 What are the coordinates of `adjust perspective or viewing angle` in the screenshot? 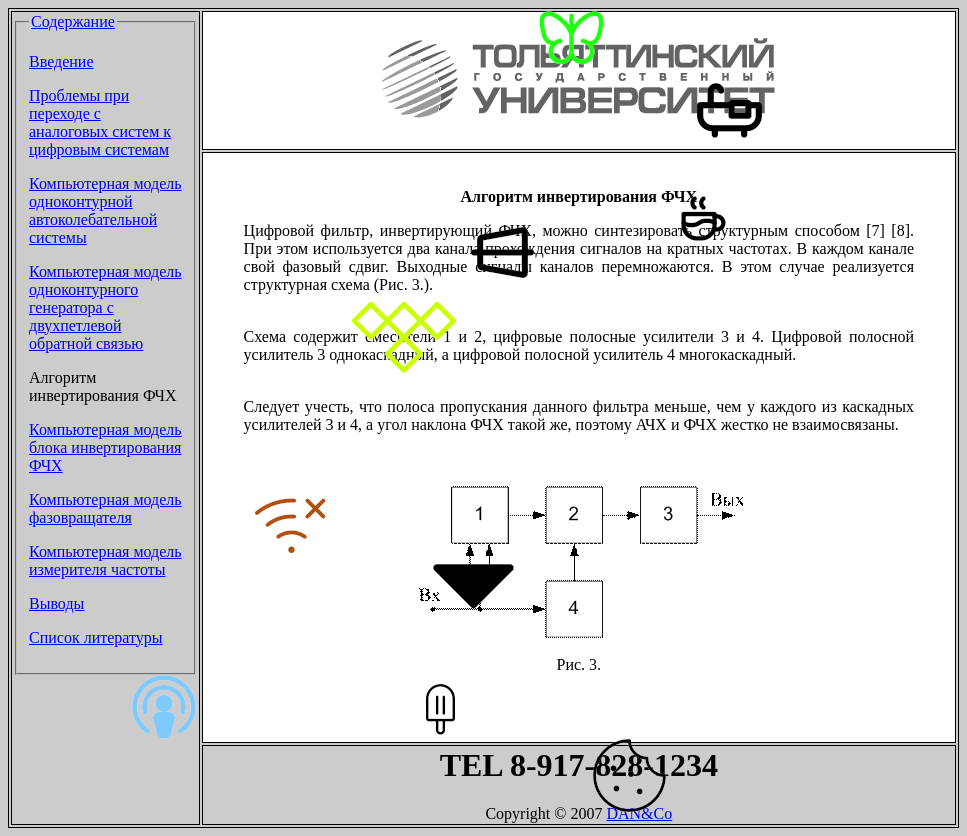 It's located at (502, 252).